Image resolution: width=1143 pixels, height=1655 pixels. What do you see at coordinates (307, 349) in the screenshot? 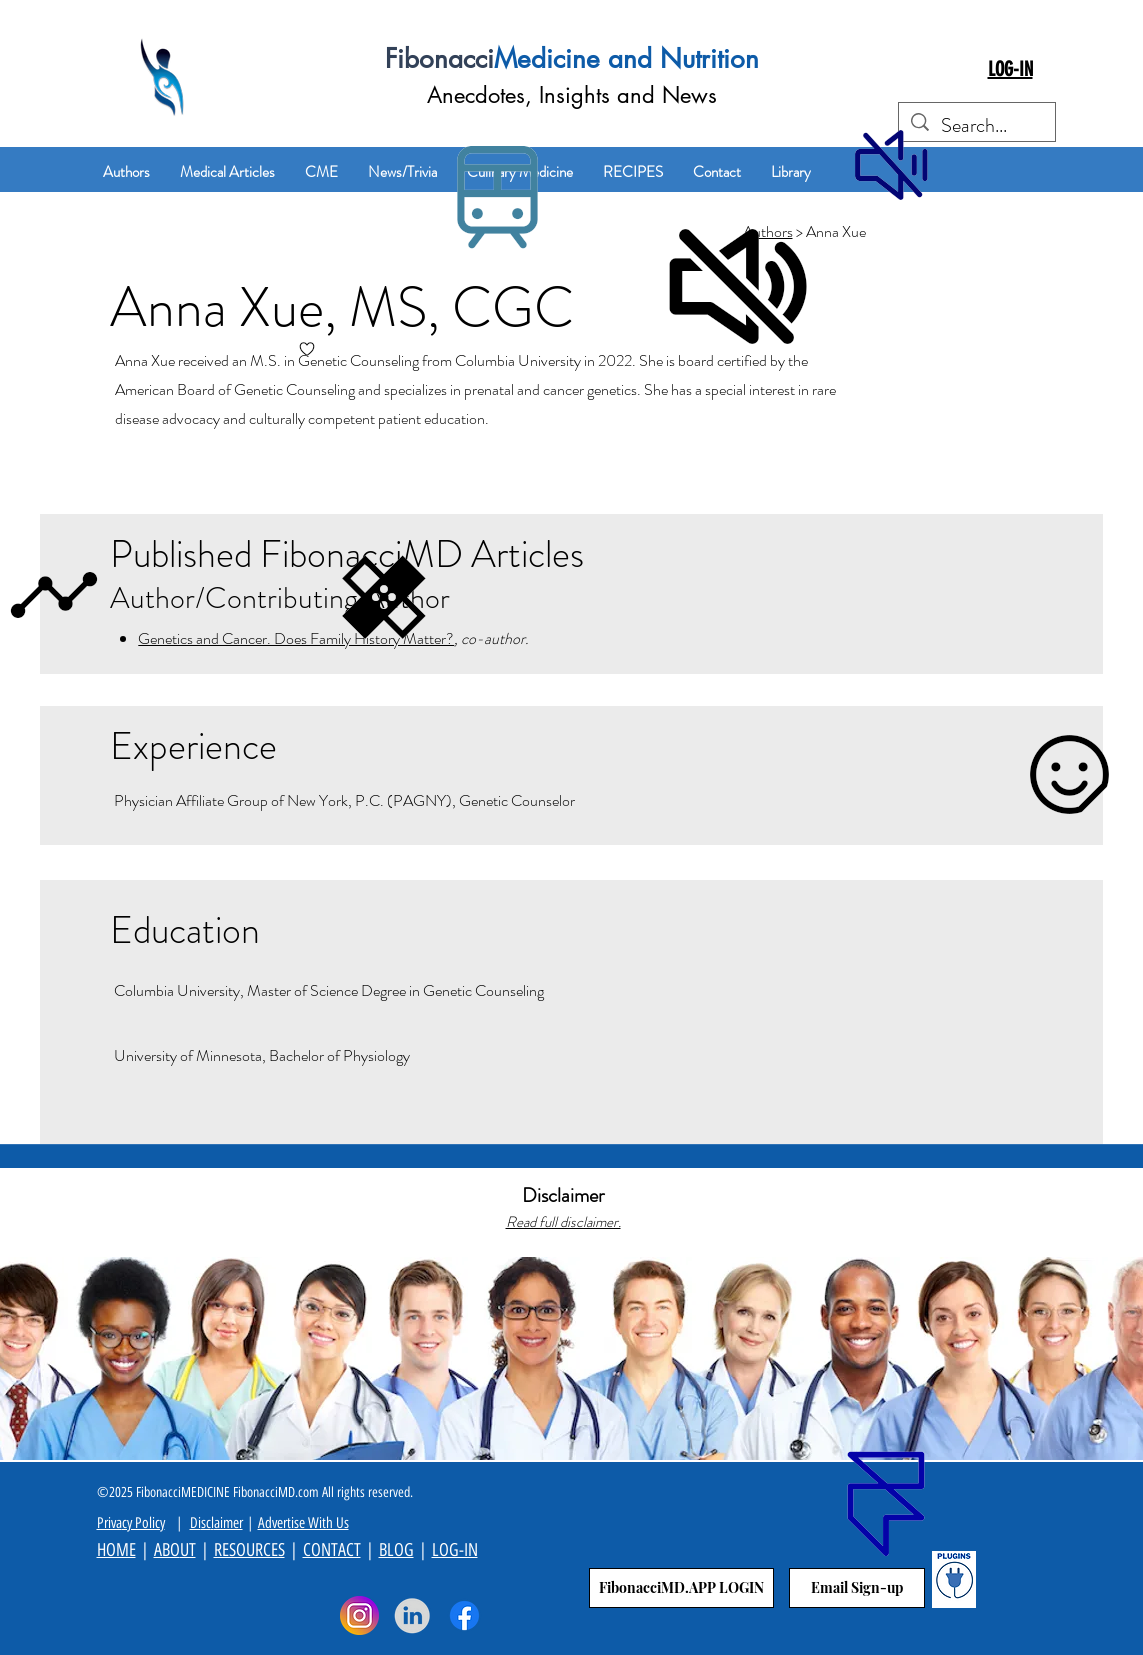
I see `add item to favorites` at bounding box center [307, 349].